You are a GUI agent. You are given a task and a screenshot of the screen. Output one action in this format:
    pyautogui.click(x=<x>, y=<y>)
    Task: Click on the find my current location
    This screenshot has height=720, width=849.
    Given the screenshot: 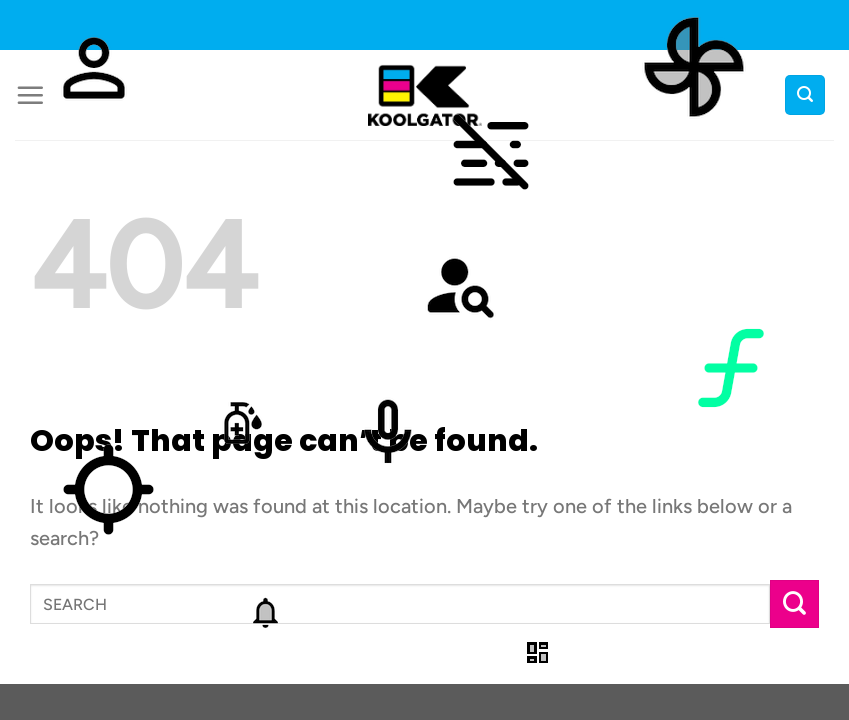 What is the action you would take?
    pyautogui.click(x=108, y=489)
    